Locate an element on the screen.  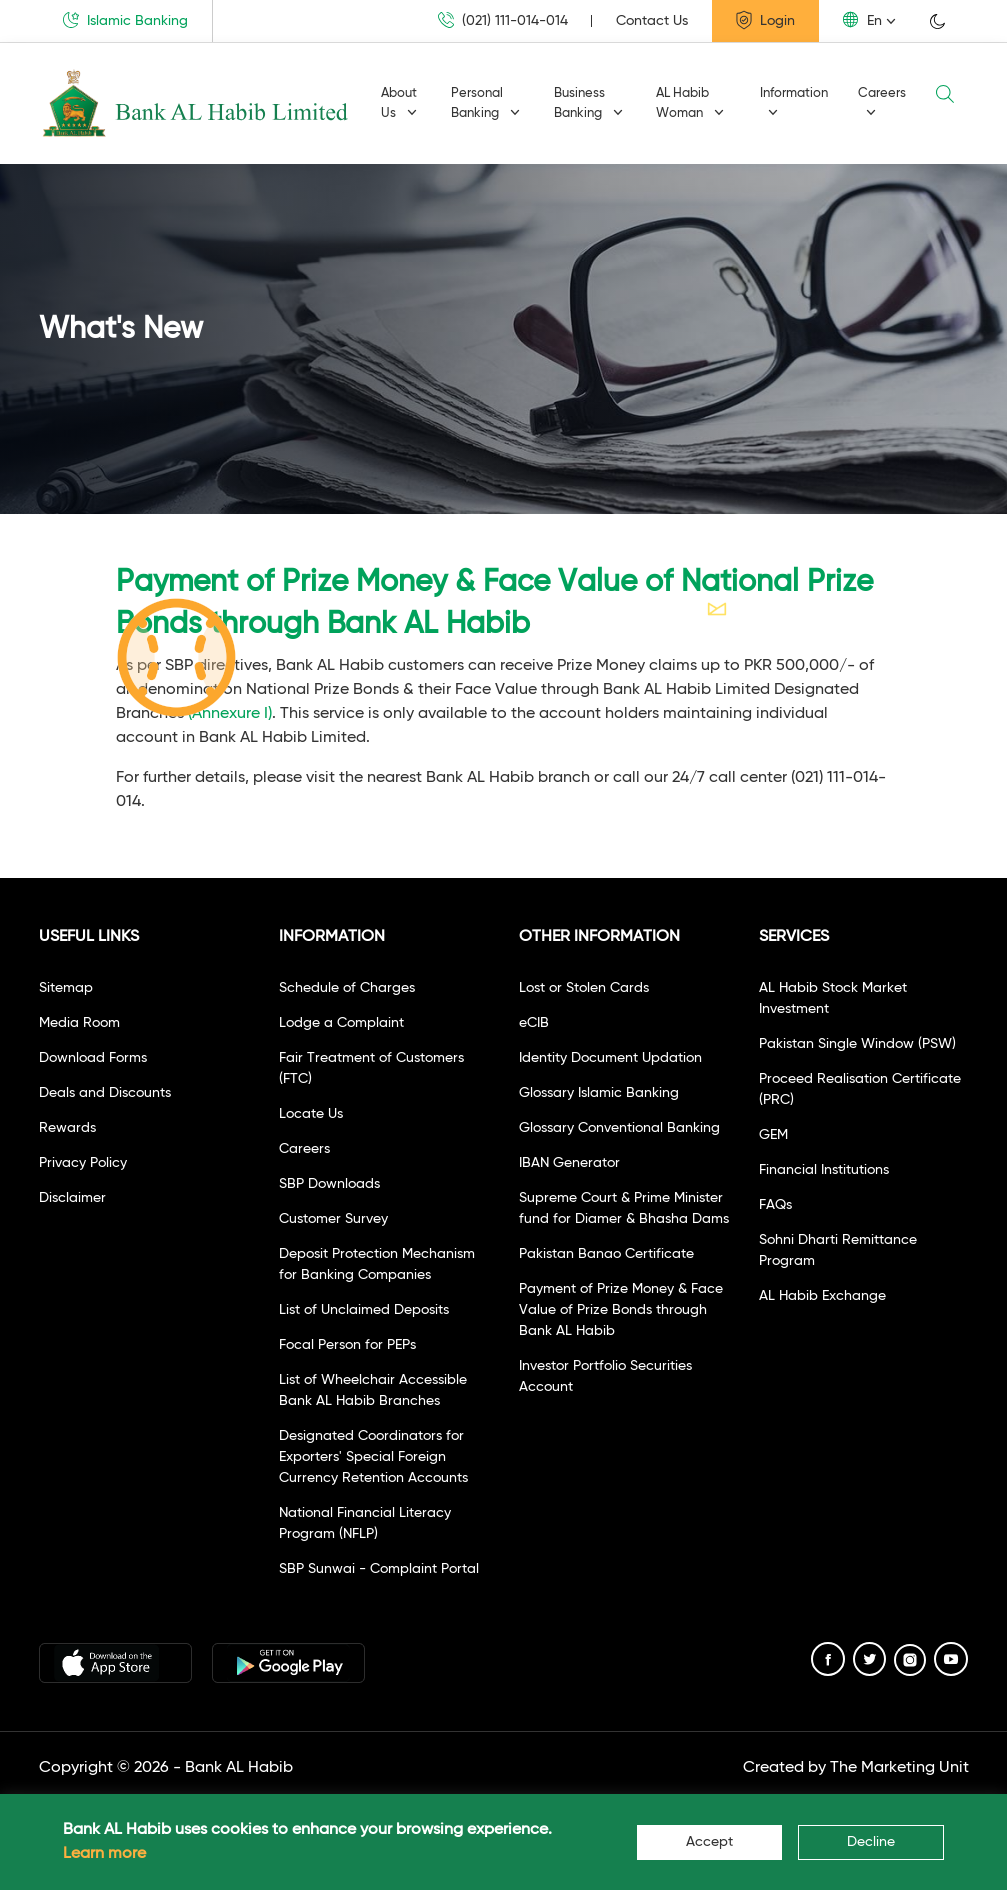
campaign monitor logo is located at coordinates (717, 609).